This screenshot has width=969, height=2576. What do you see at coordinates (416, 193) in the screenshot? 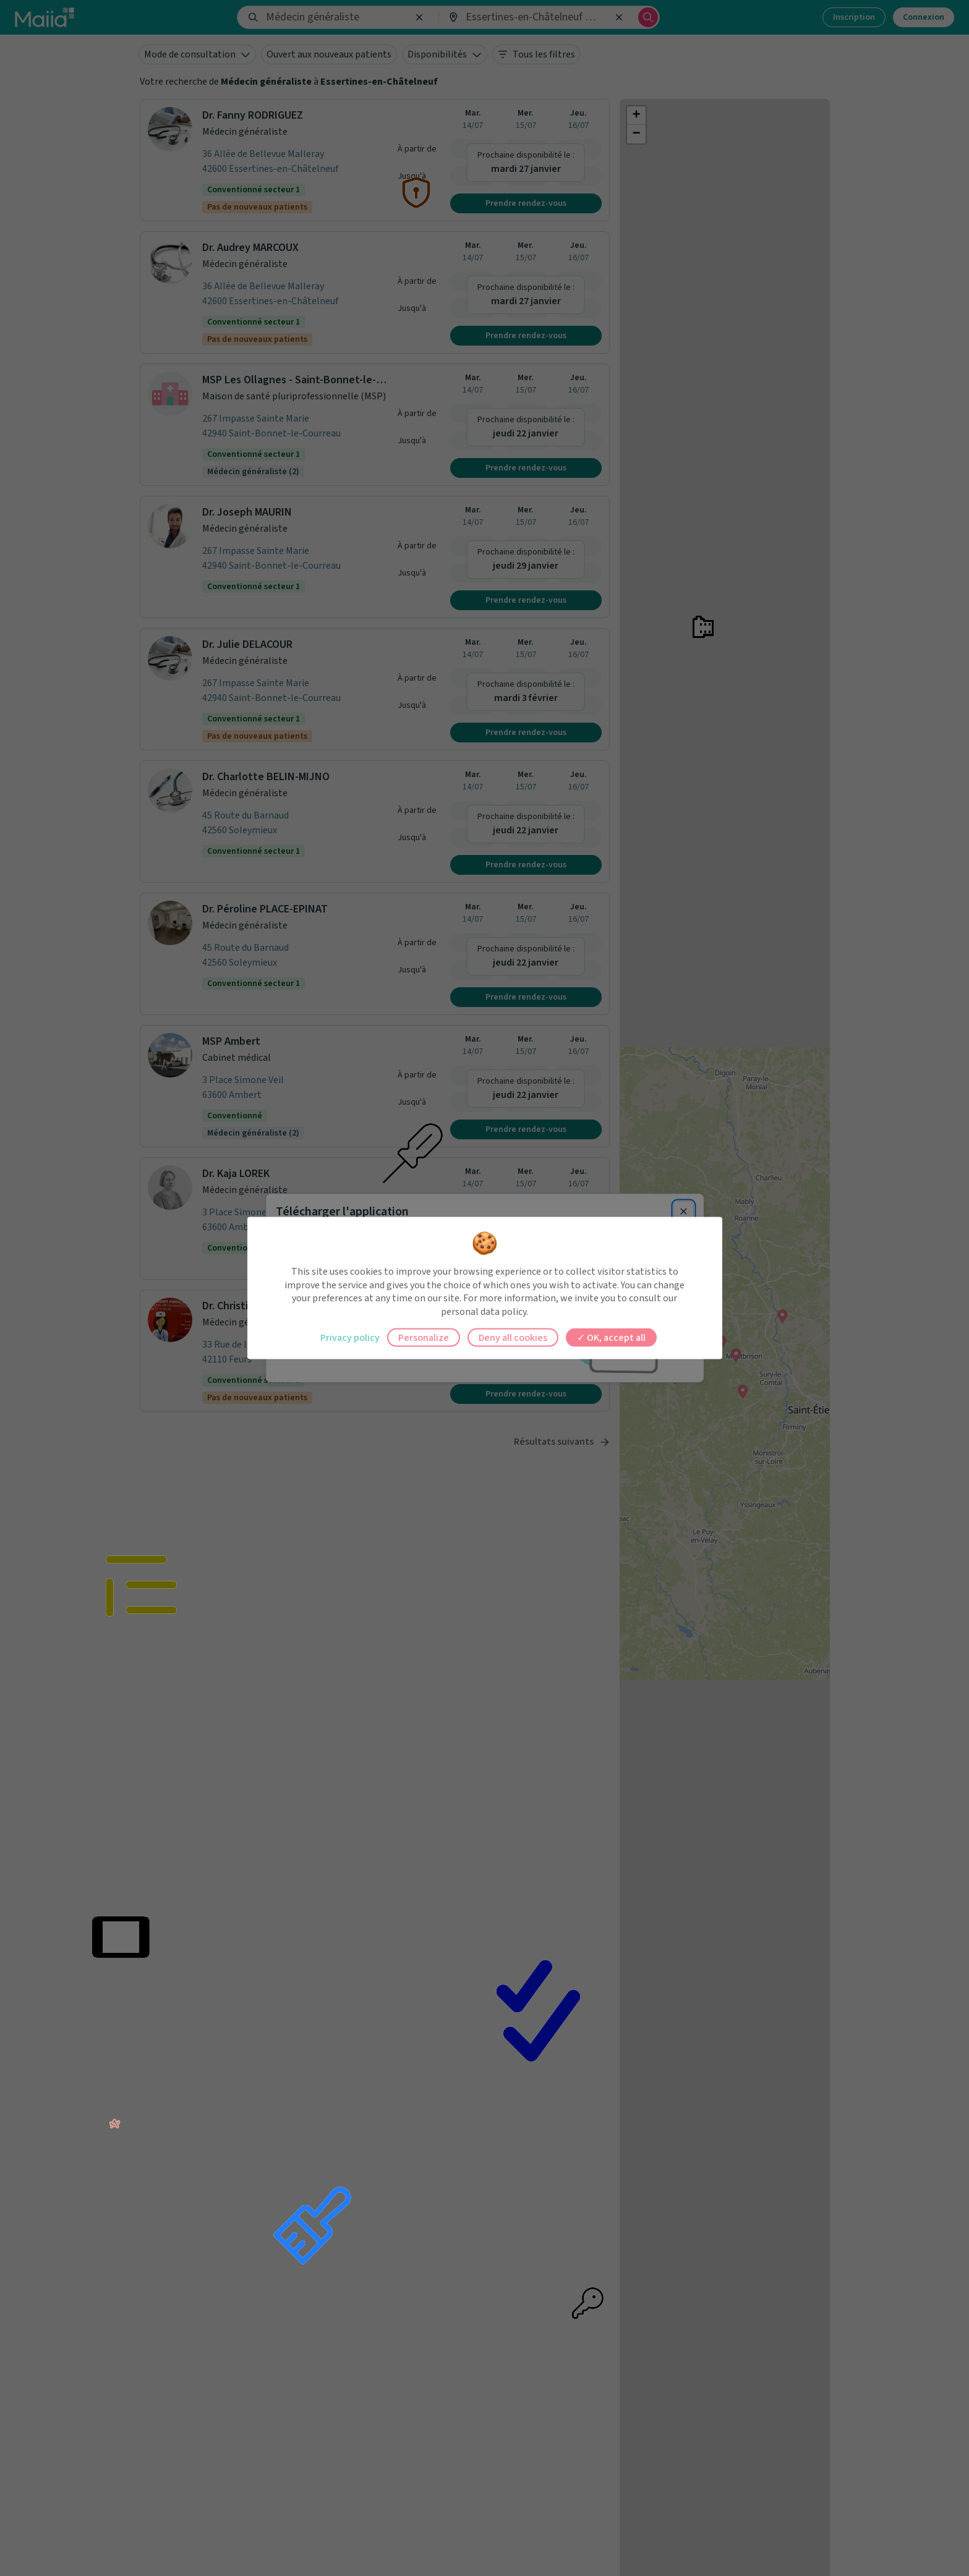
I see `indicates secure or encrypted content` at bounding box center [416, 193].